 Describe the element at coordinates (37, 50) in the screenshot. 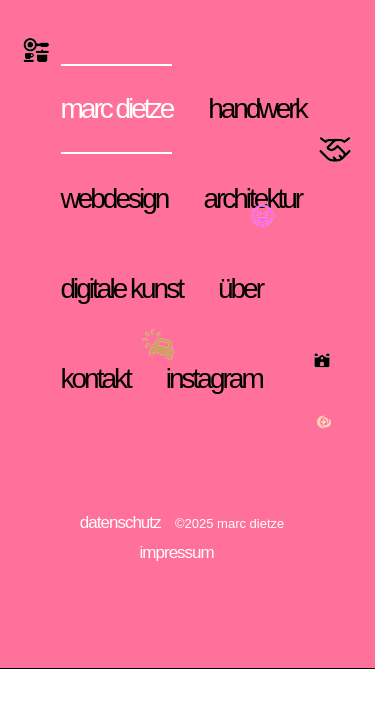

I see `browse kitchen and cooking tools` at that location.